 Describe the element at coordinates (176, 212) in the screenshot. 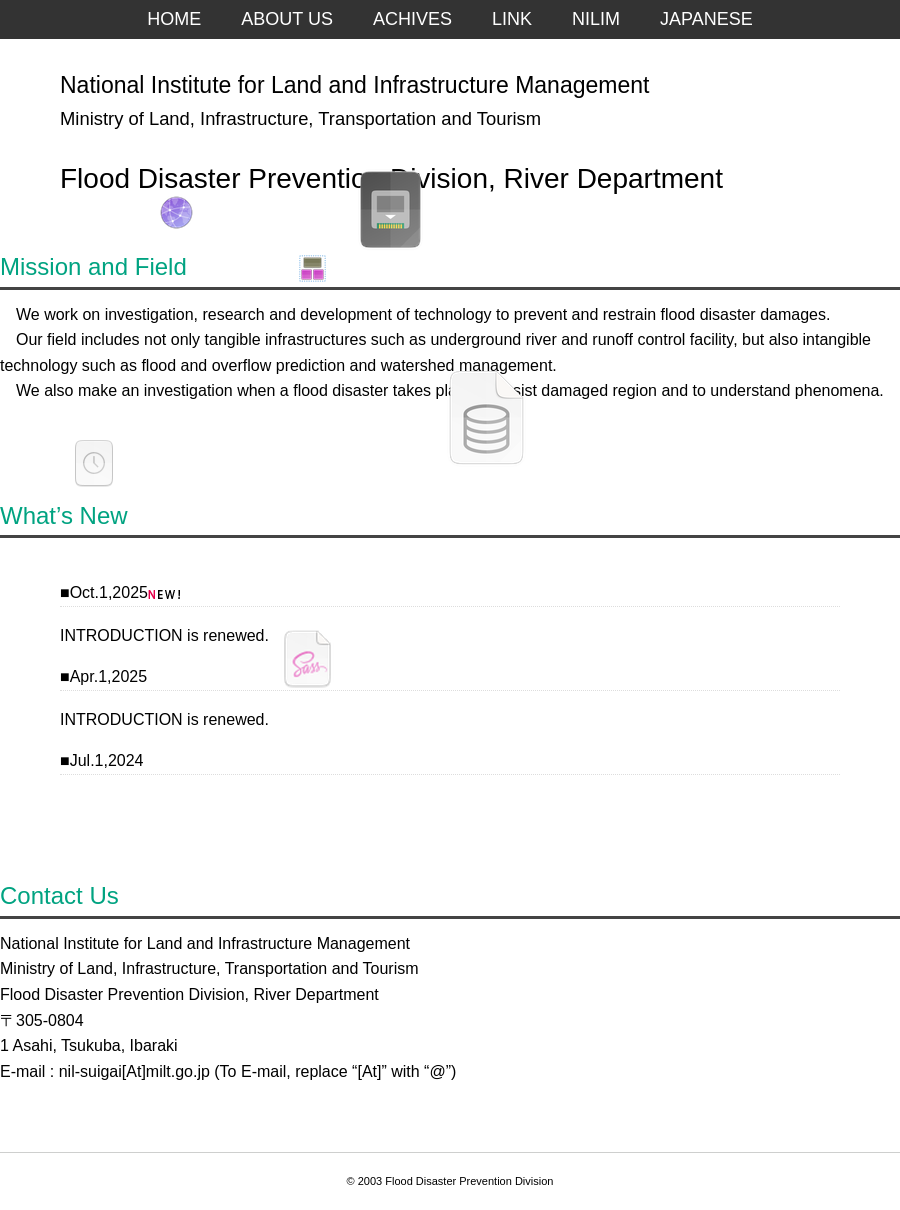

I see `access network and internet settings` at that location.